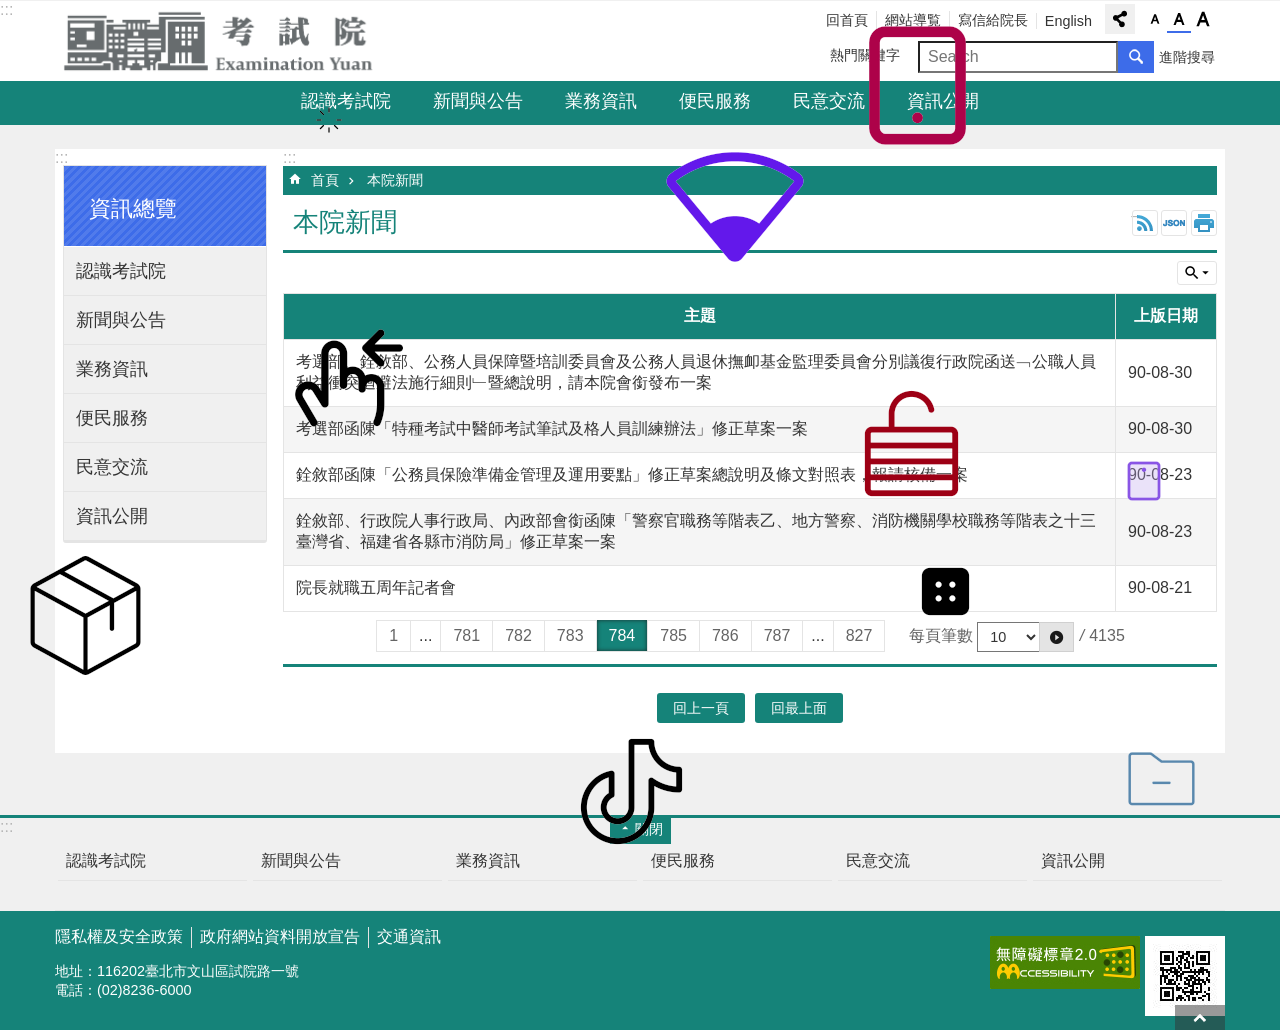  What do you see at coordinates (1144, 481) in the screenshot?
I see `tablet device with front-facing camera` at bounding box center [1144, 481].